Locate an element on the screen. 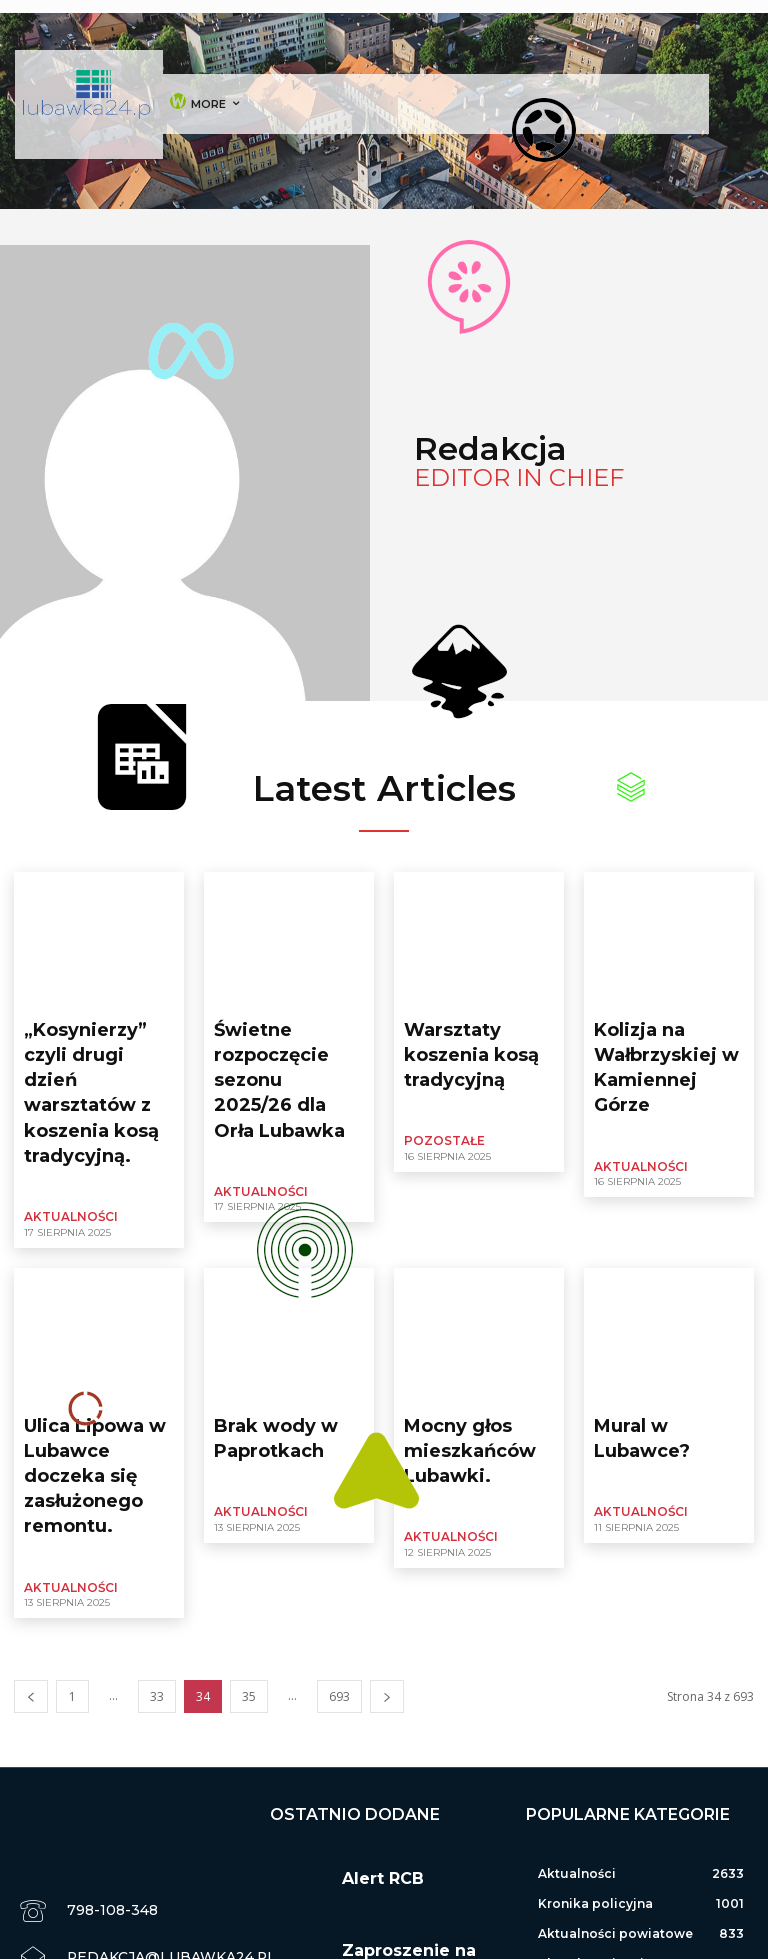 The image size is (768, 1959). corona engine logo is located at coordinates (544, 130).